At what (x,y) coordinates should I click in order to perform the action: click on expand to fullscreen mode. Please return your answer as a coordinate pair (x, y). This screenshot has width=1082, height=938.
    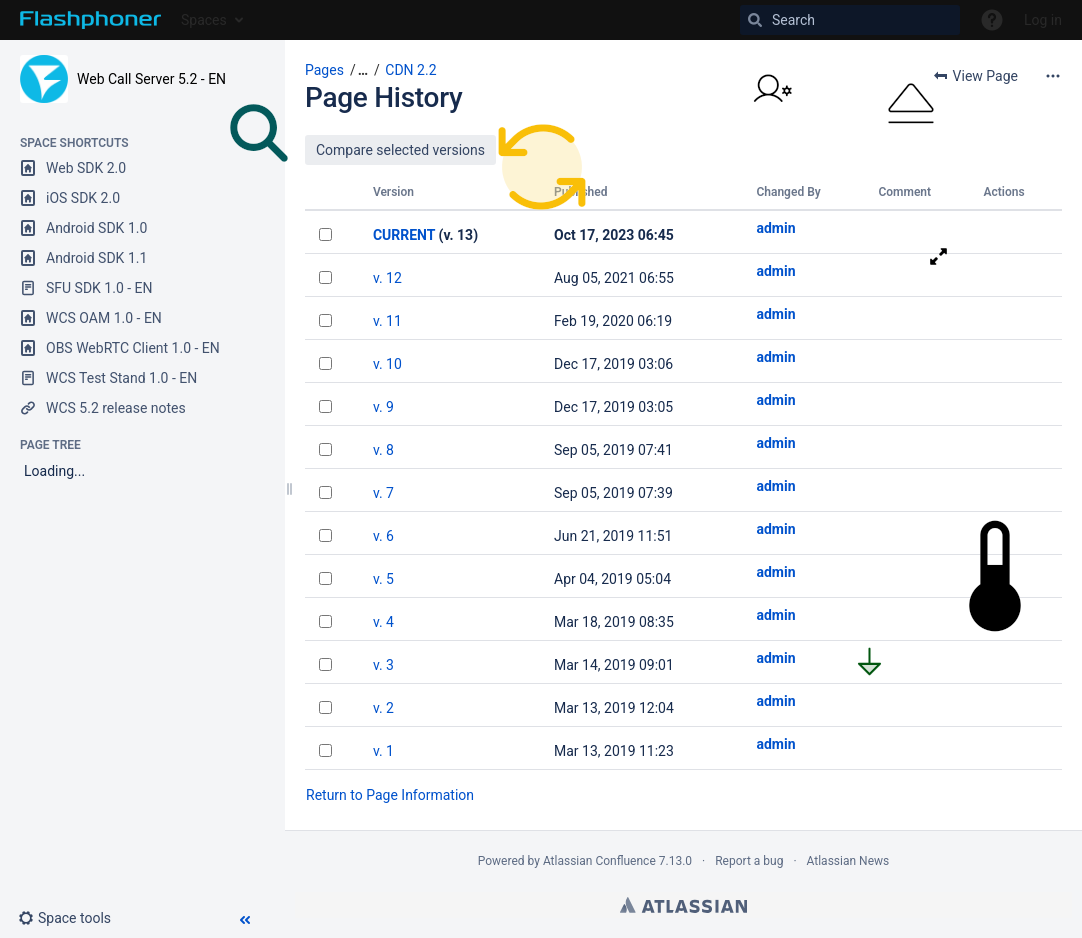
    Looking at the image, I should click on (938, 256).